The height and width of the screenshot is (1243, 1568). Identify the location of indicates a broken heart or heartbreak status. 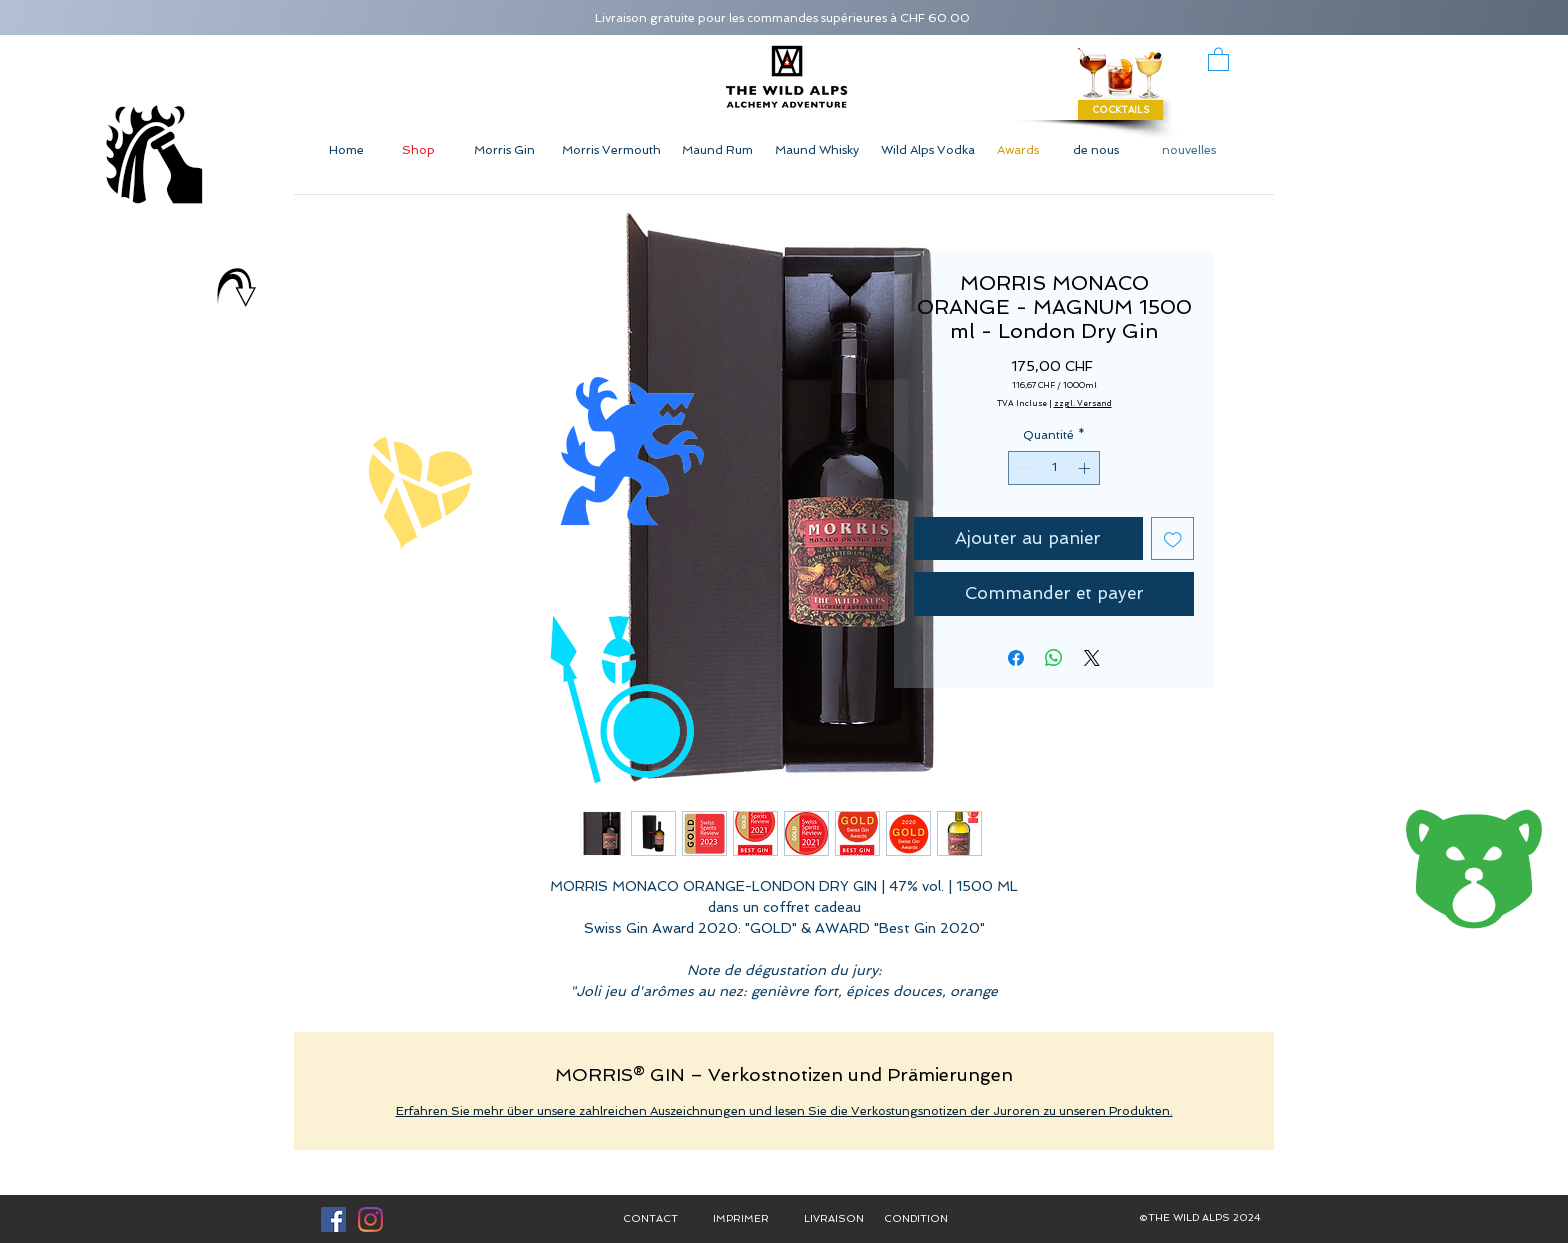
(420, 493).